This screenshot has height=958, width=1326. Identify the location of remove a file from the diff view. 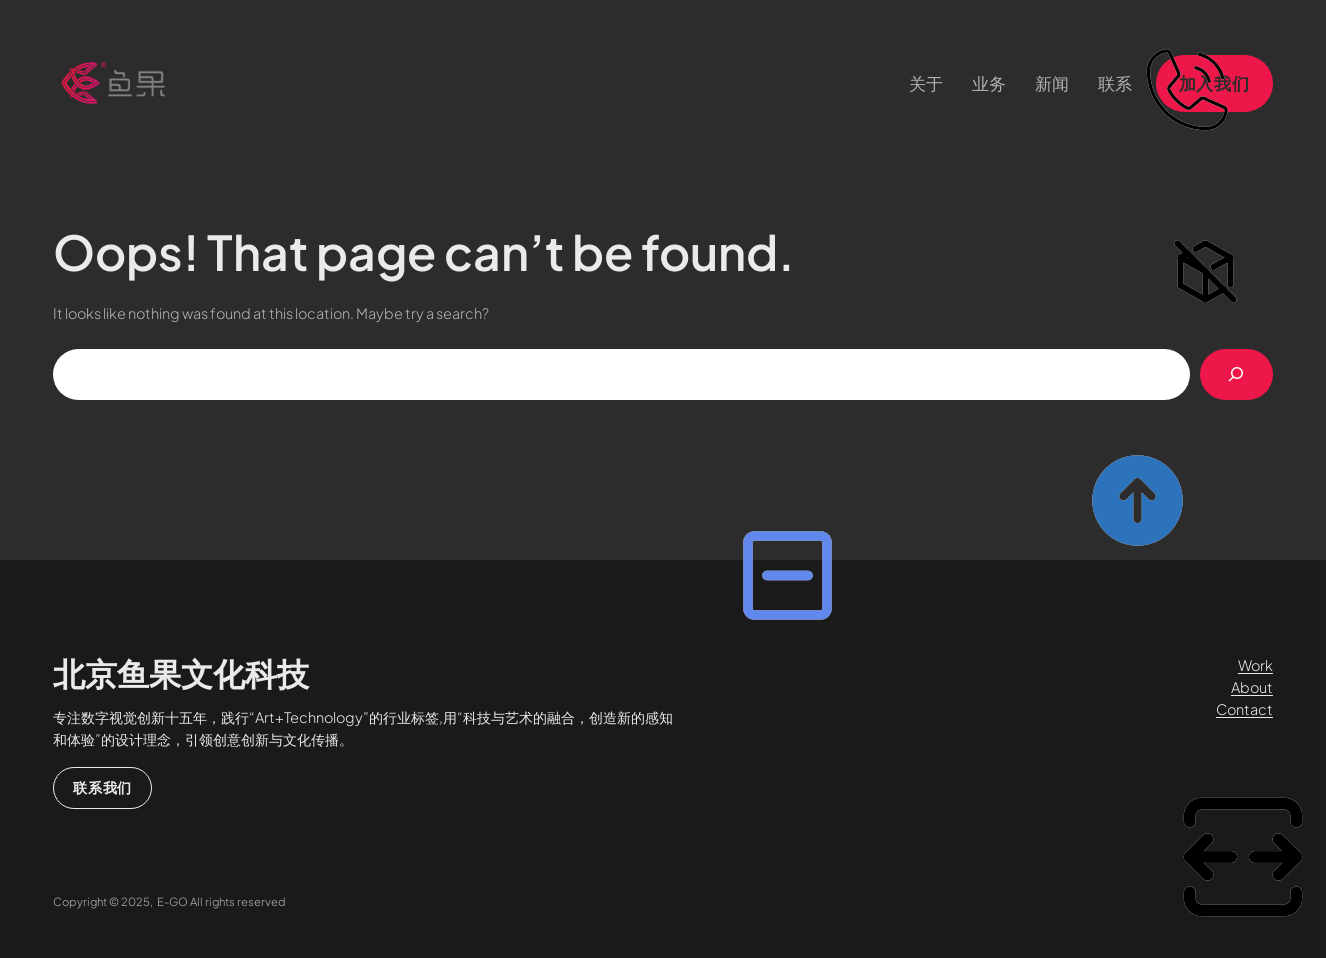
(787, 575).